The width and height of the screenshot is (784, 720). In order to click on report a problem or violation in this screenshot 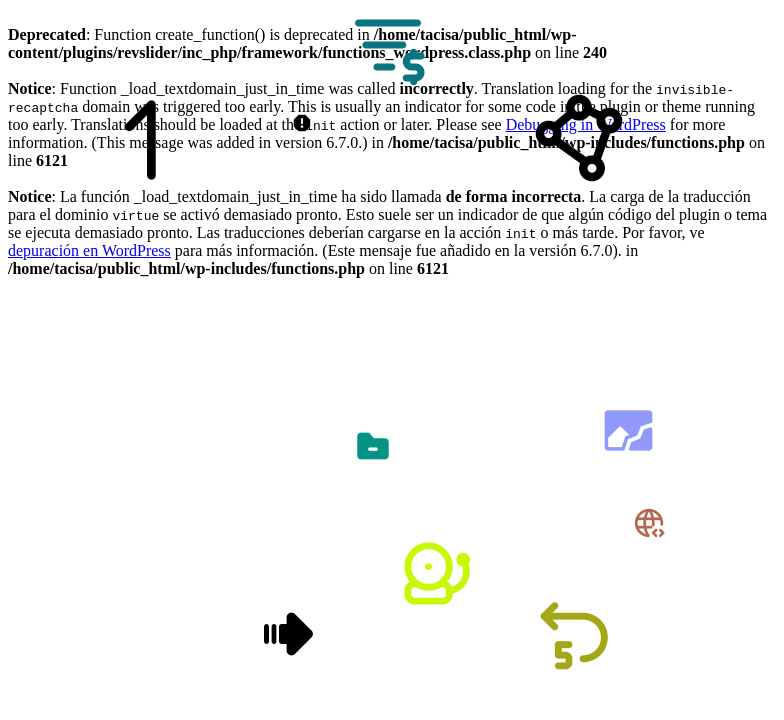, I will do `click(302, 123)`.